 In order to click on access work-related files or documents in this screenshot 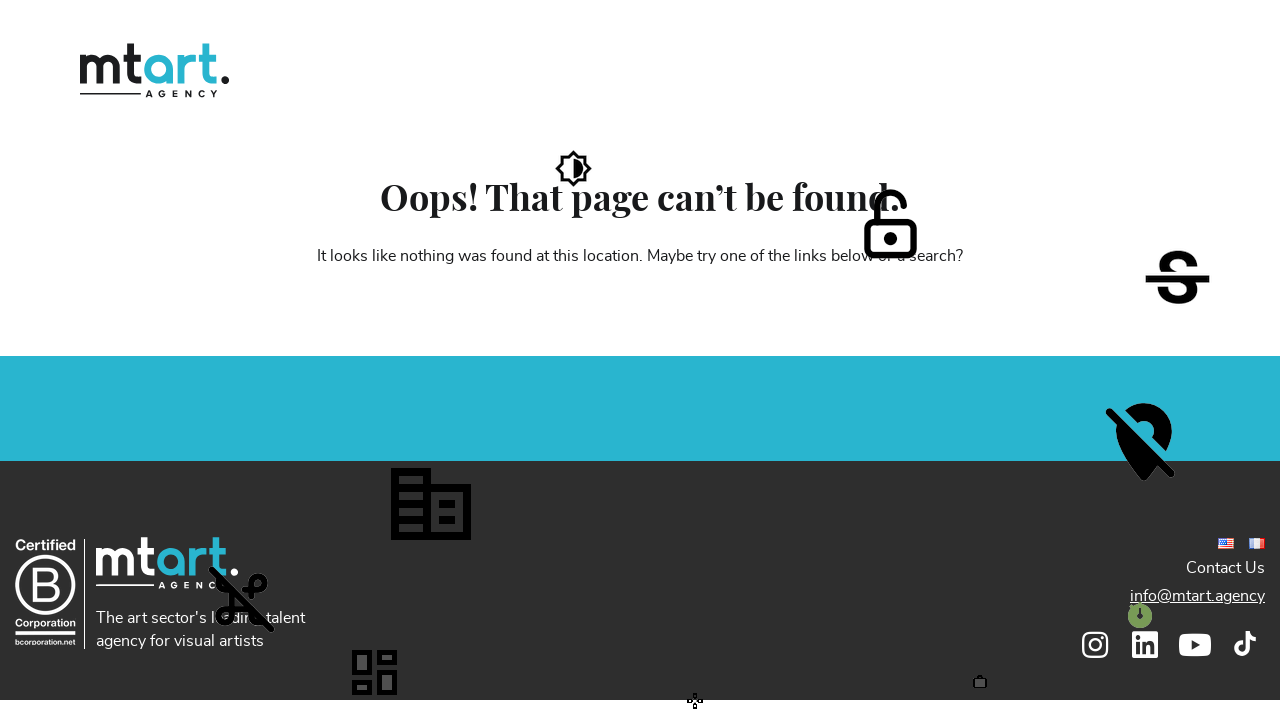, I will do `click(980, 682)`.